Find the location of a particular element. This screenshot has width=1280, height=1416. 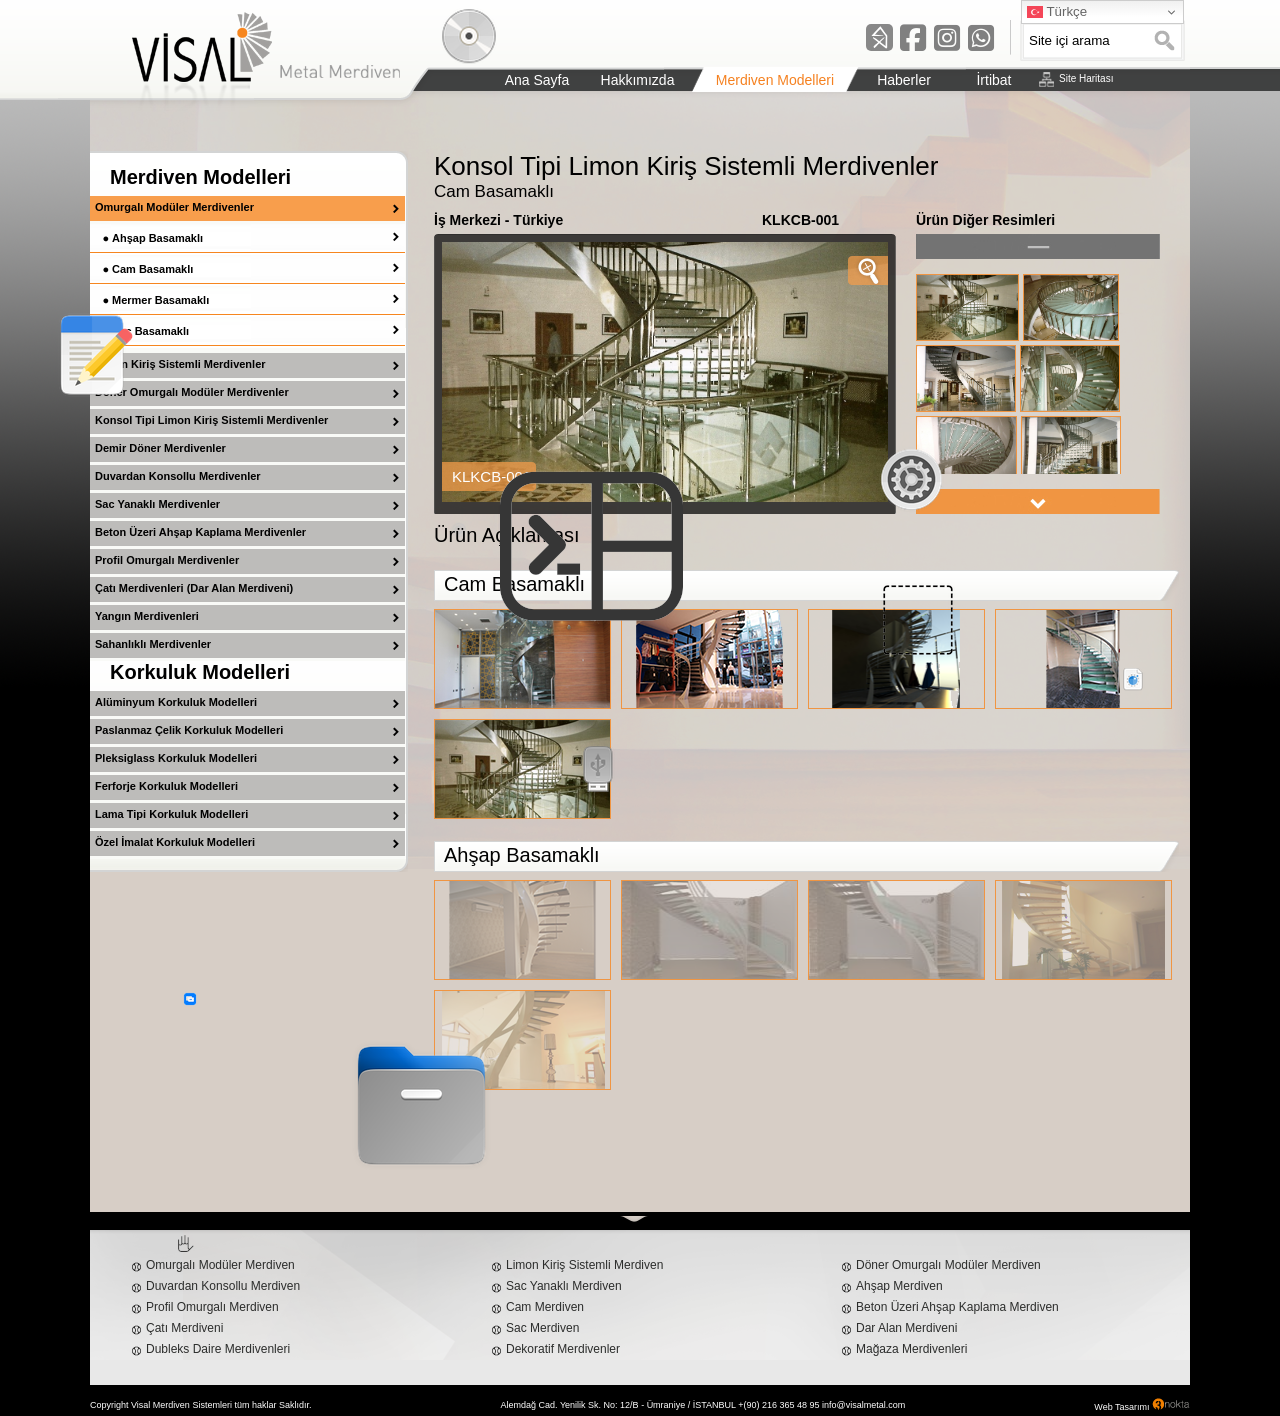

open the text editor application is located at coordinates (92, 355).